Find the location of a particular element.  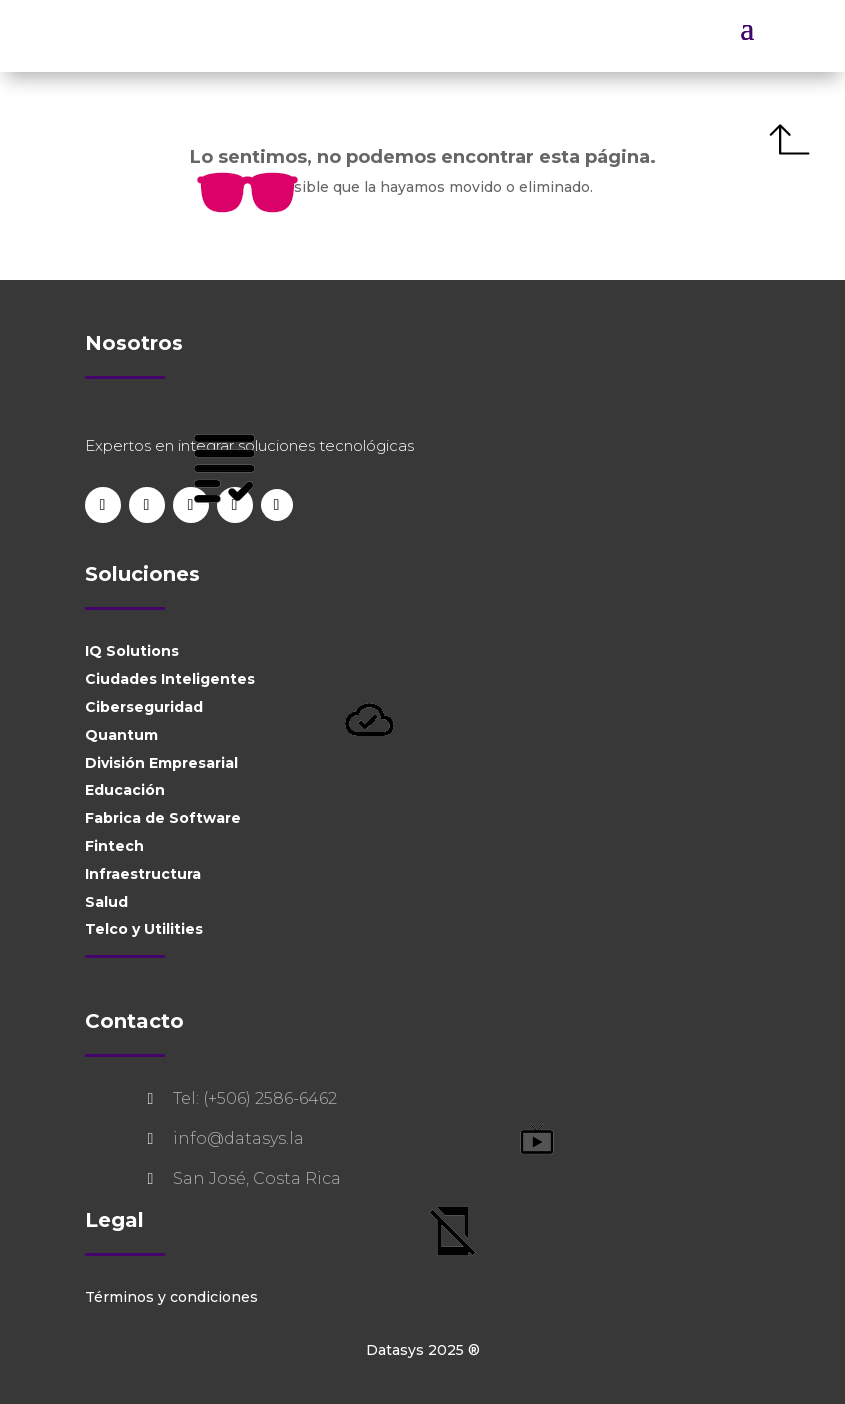

file successfully uploaded to cloud is located at coordinates (369, 719).